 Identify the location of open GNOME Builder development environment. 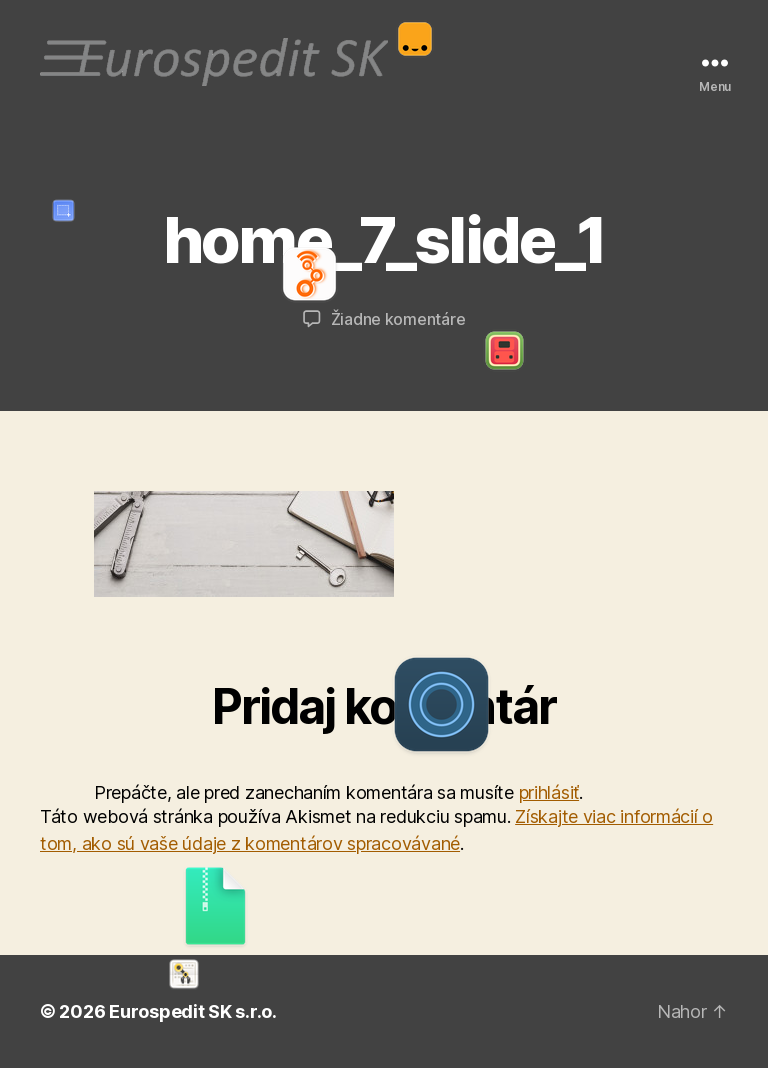
(184, 974).